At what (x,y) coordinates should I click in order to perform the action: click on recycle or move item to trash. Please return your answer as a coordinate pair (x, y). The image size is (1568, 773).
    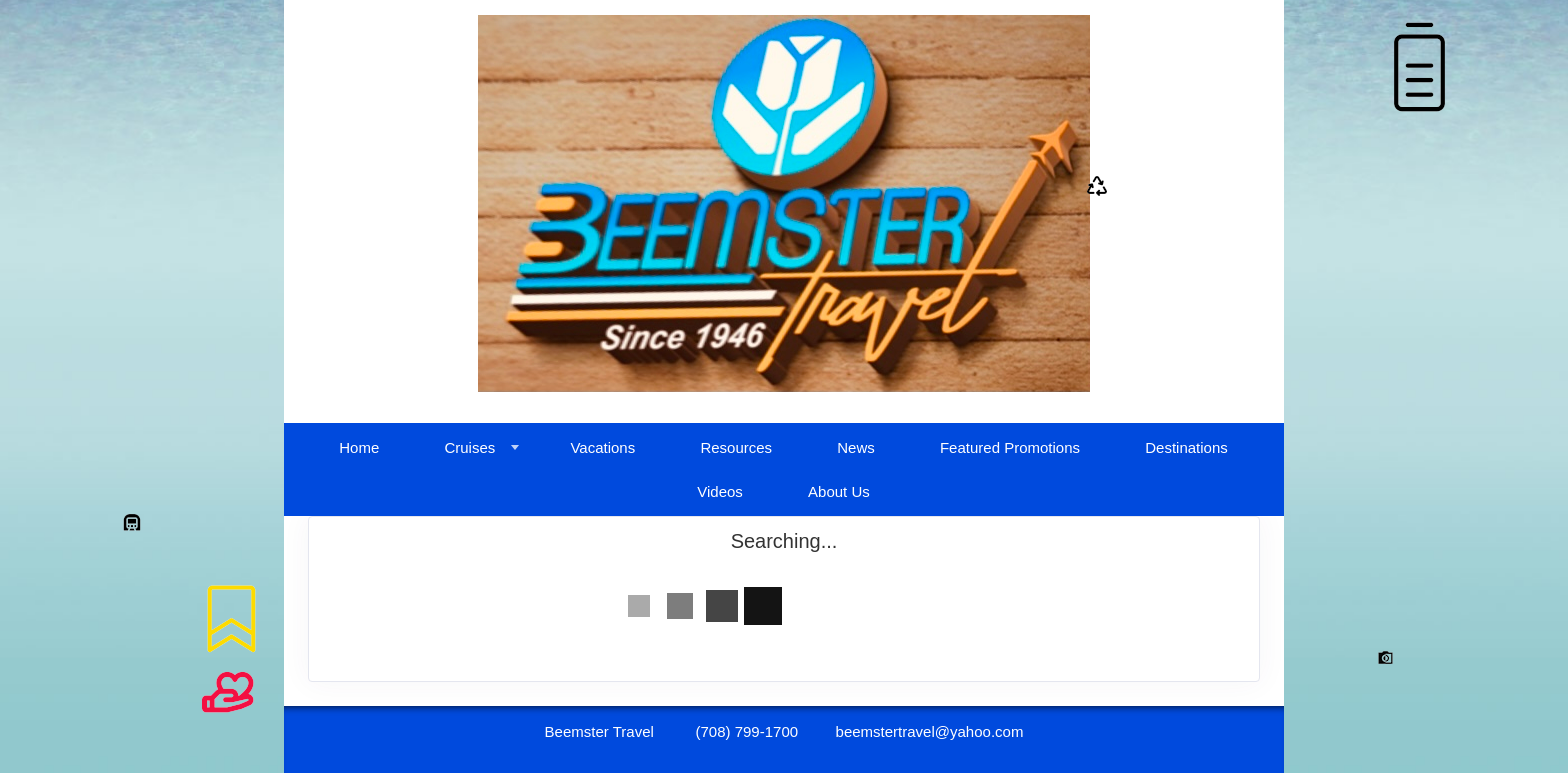
    Looking at the image, I should click on (1097, 186).